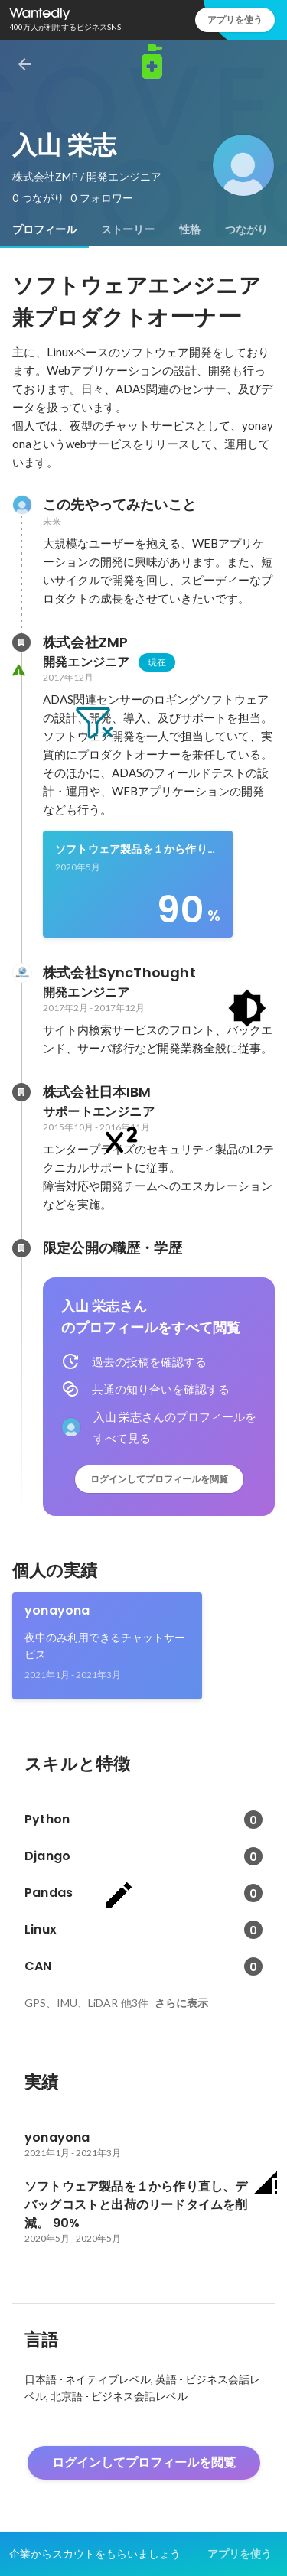 The height and width of the screenshot is (2576, 287). Describe the element at coordinates (119, 1142) in the screenshot. I see `apply superscript formatting to selected text` at that location.